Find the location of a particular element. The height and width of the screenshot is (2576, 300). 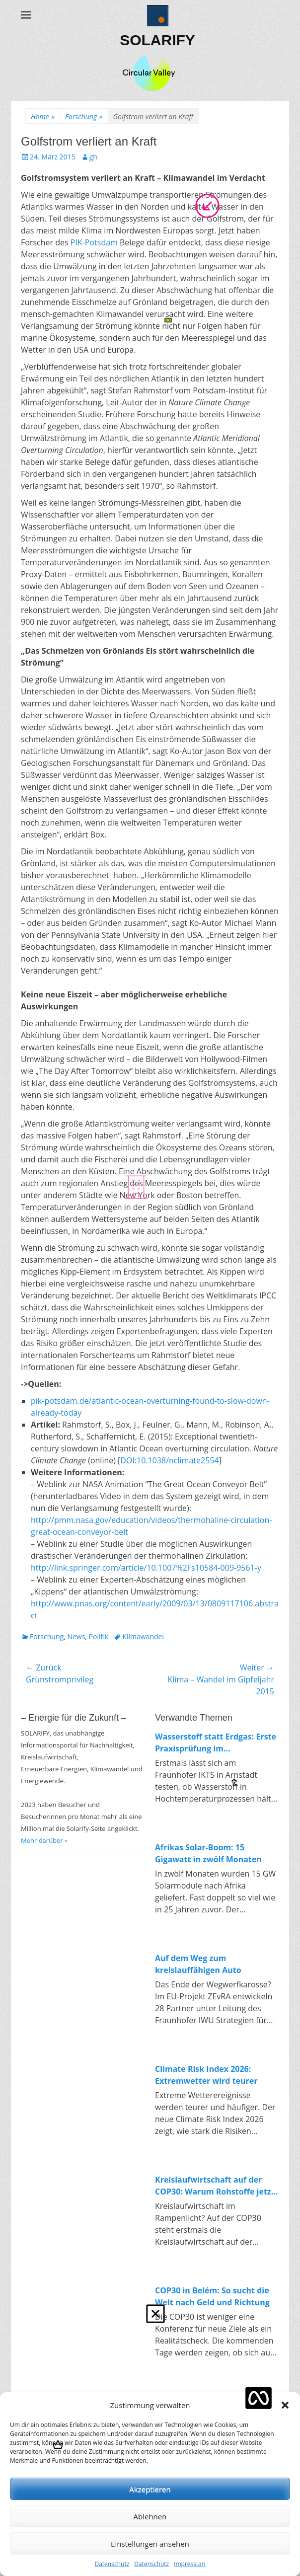

meta company logo is located at coordinates (258, 2398).